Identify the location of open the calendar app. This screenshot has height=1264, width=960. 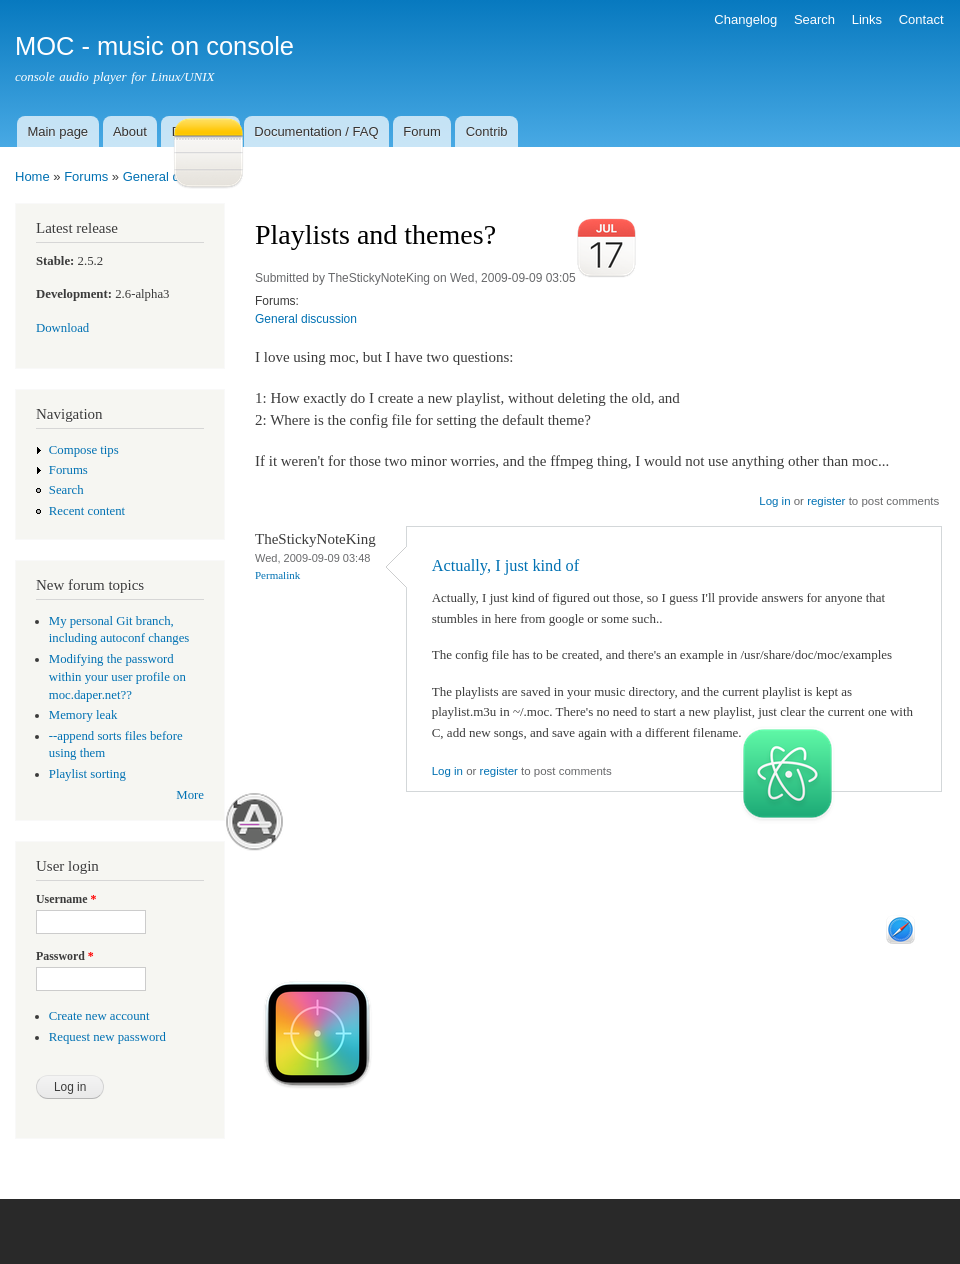
(606, 247).